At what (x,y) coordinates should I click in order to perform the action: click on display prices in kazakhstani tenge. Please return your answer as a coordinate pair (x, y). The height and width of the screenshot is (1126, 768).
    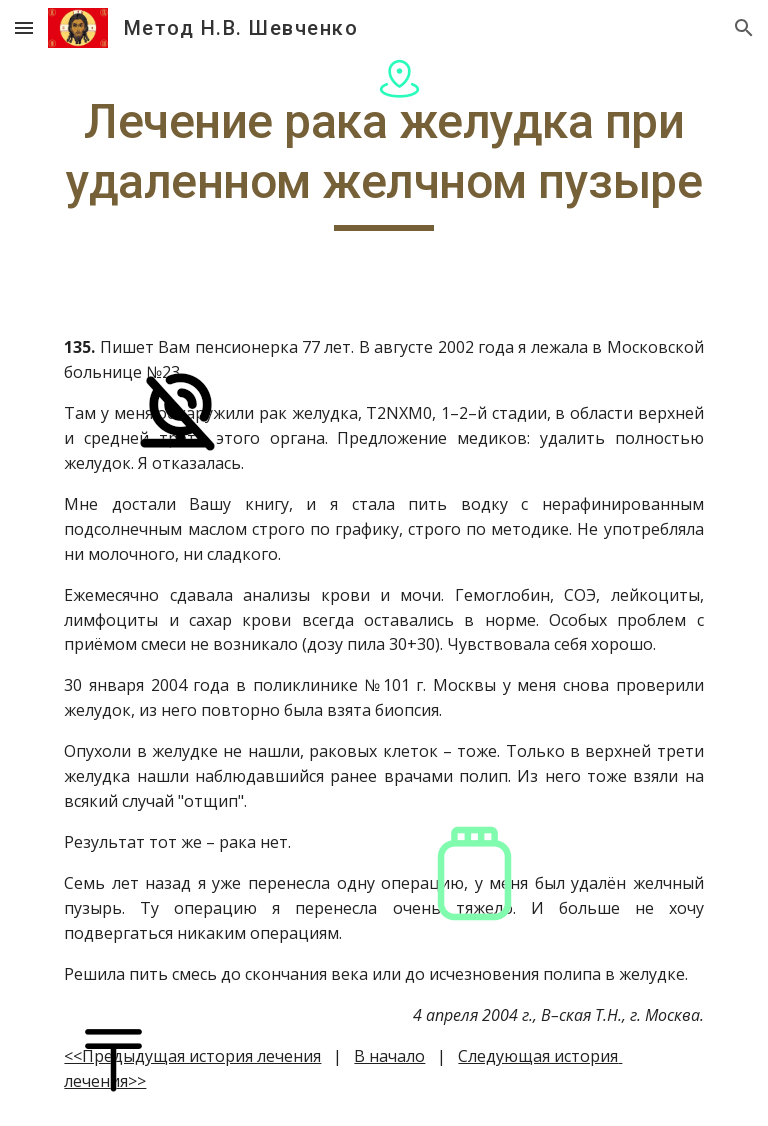
    Looking at the image, I should click on (113, 1057).